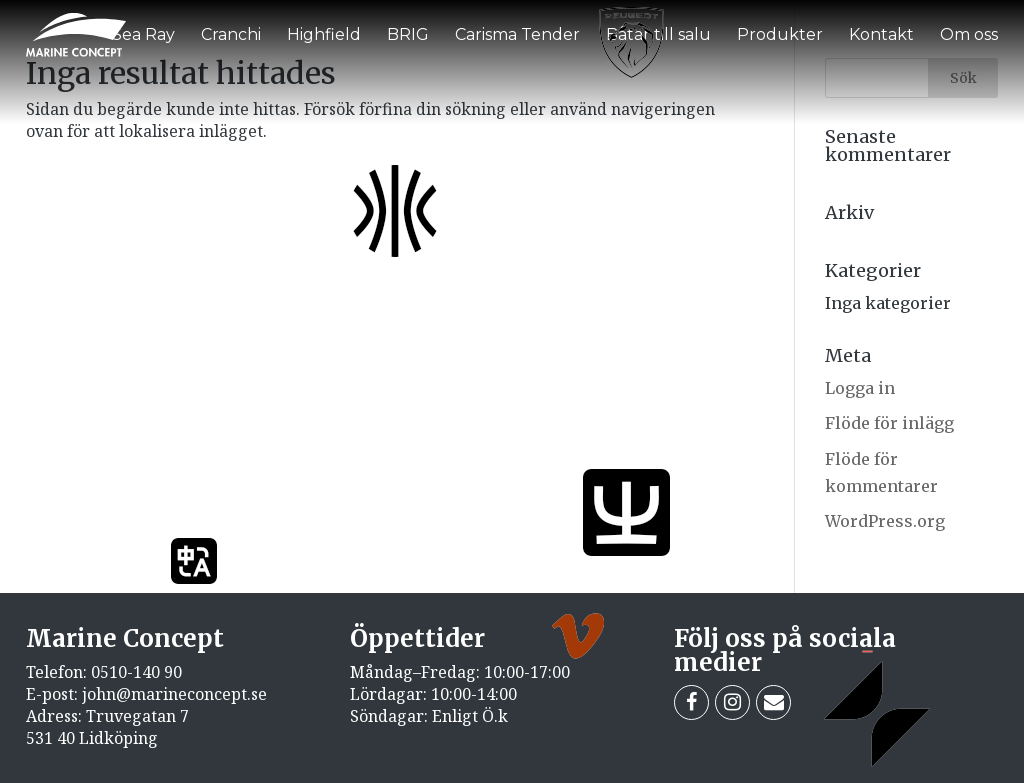 The height and width of the screenshot is (783, 1024). What do you see at coordinates (194, 561) in the screenshot?
I see `open immersive translate extension` at bounding box center [194, 561].